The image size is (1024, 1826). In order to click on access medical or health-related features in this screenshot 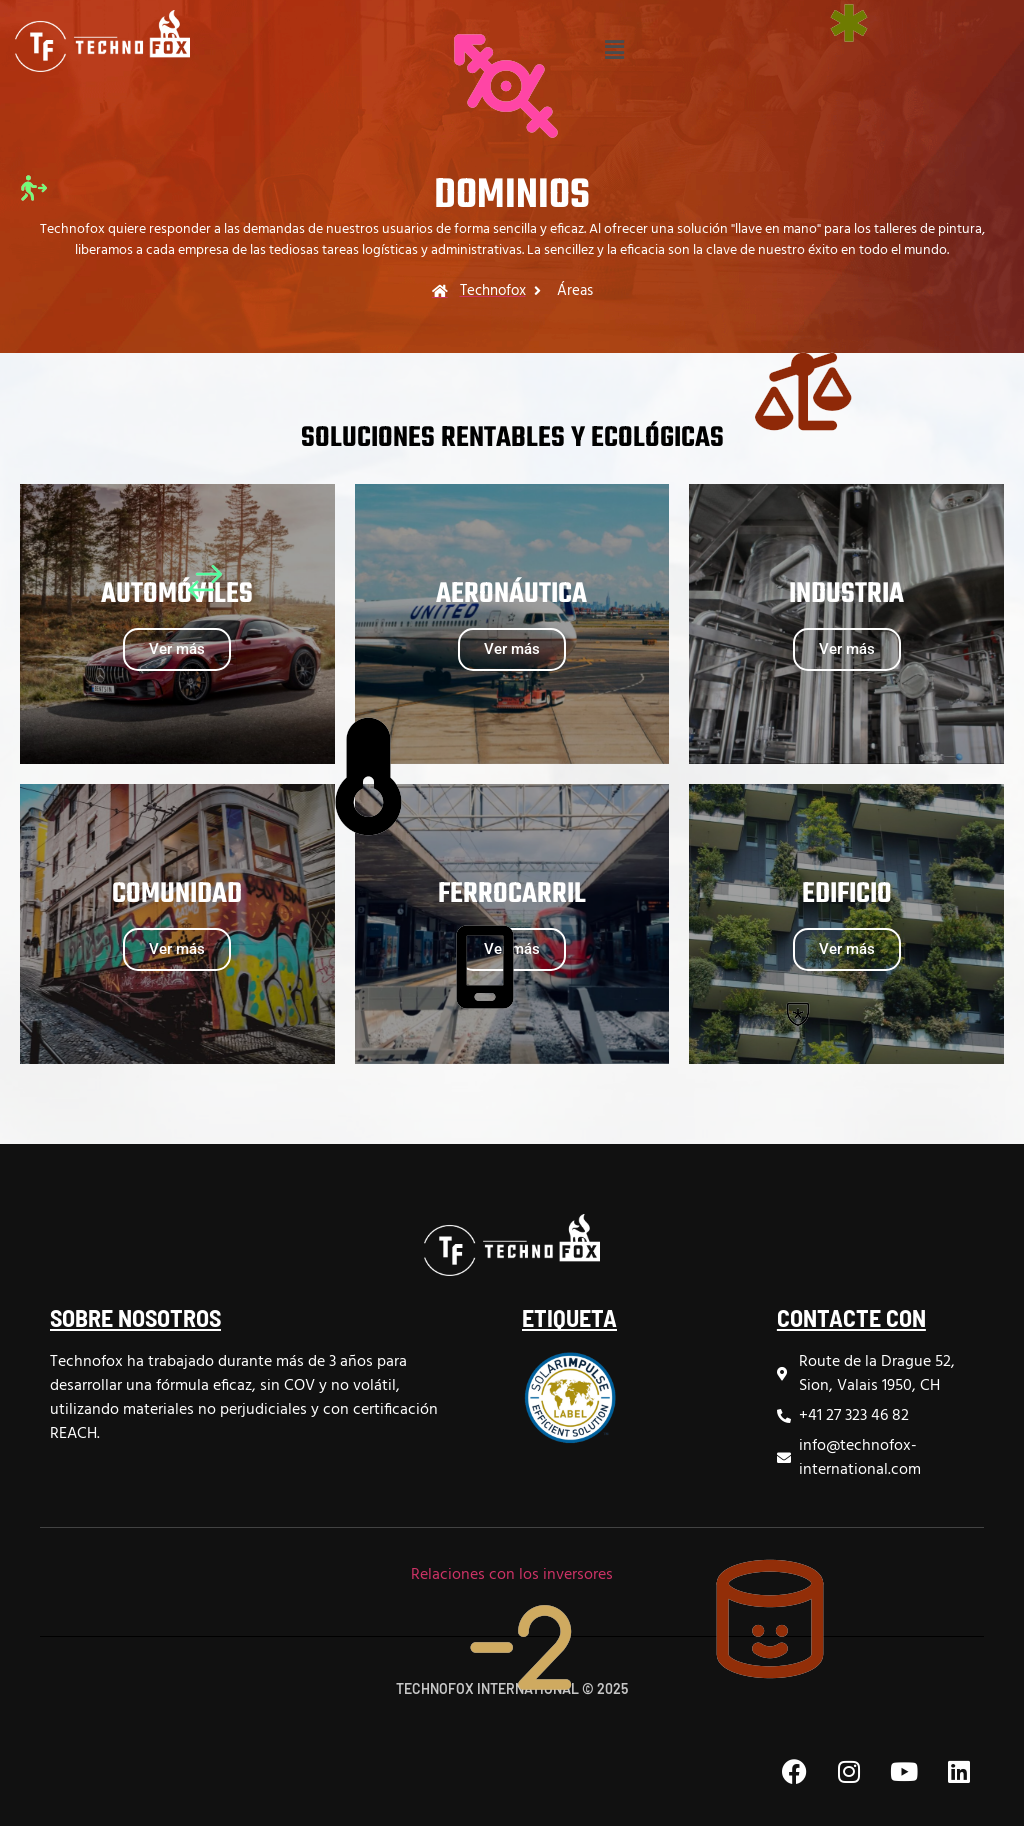, I will do `click(849, 23)`.